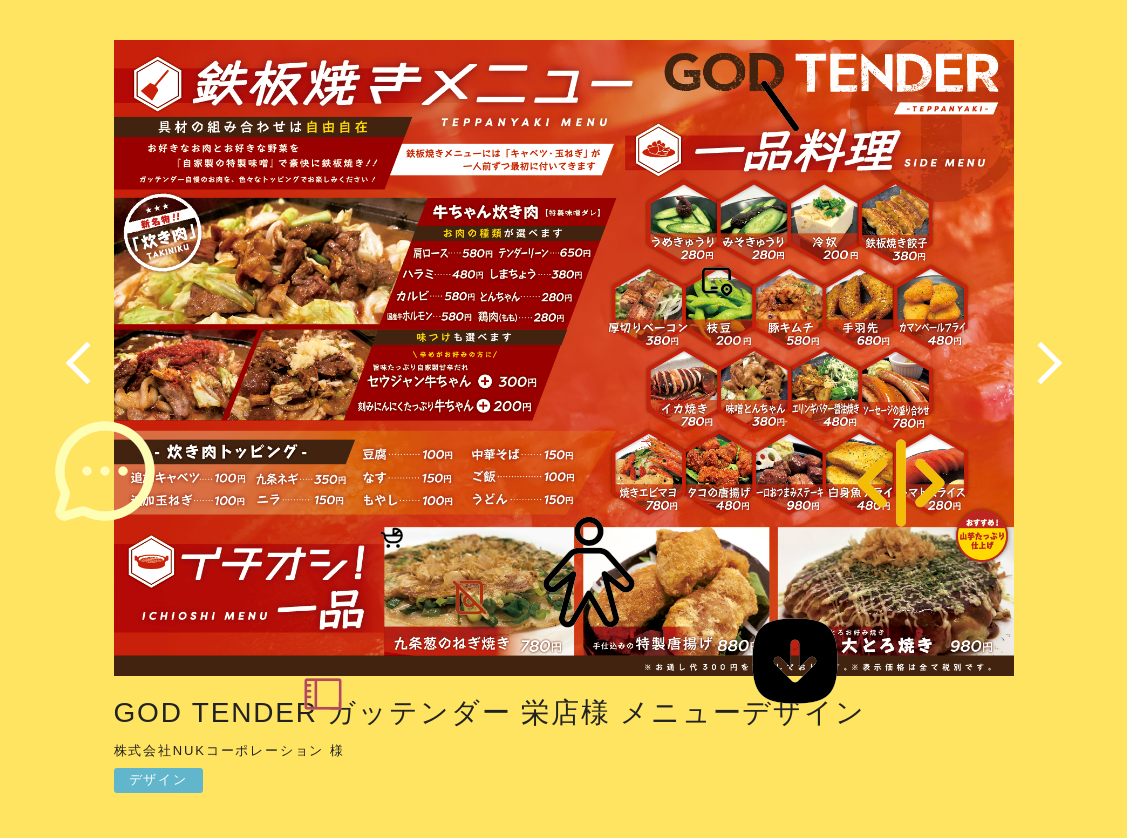  What do you see at coordinates (105, 471) in the screenshot?
I see `open chat or messaging` at bounding box center [105, 471].